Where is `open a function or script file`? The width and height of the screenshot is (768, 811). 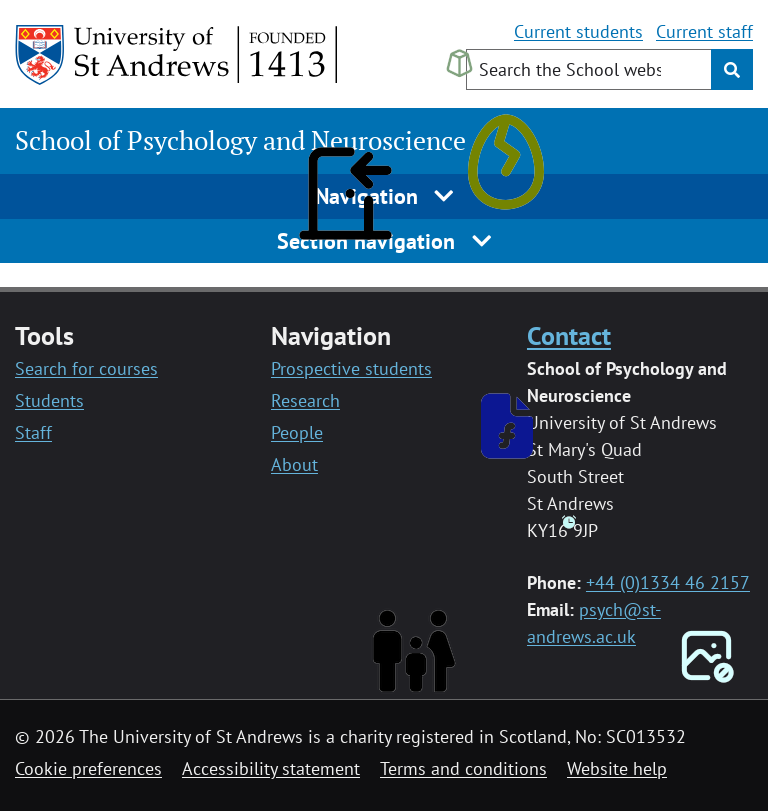
open a function or script file is located at coordinates (507, 426).